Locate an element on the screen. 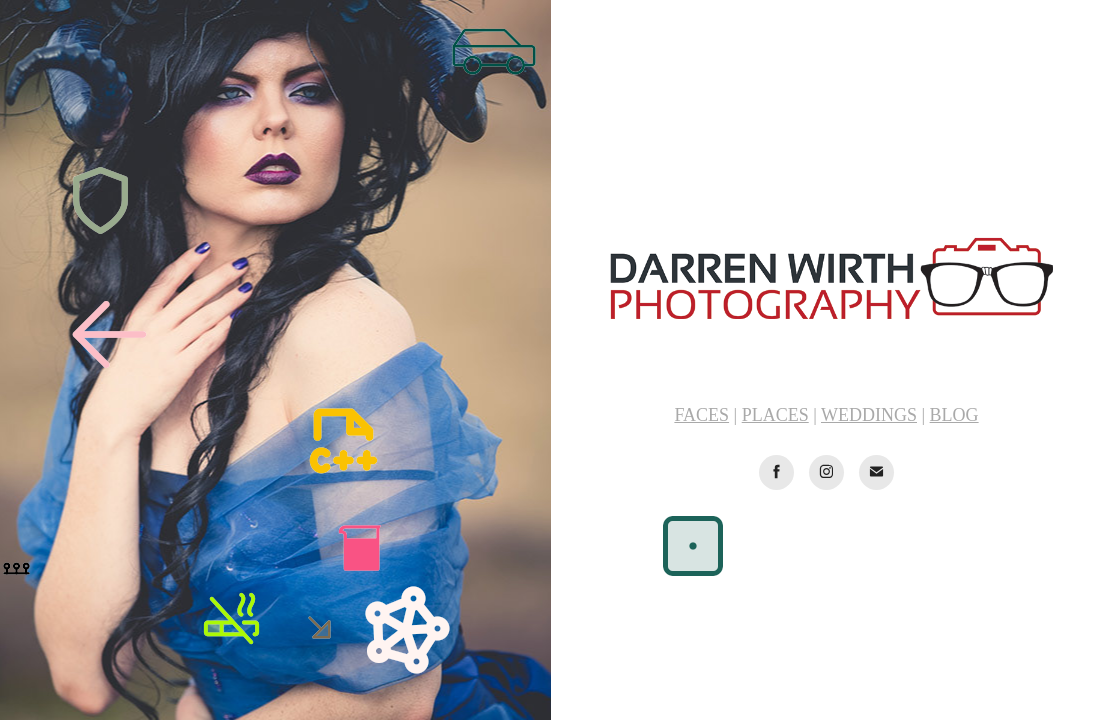  go back to the previous screen is located at coordinates (109, 334).